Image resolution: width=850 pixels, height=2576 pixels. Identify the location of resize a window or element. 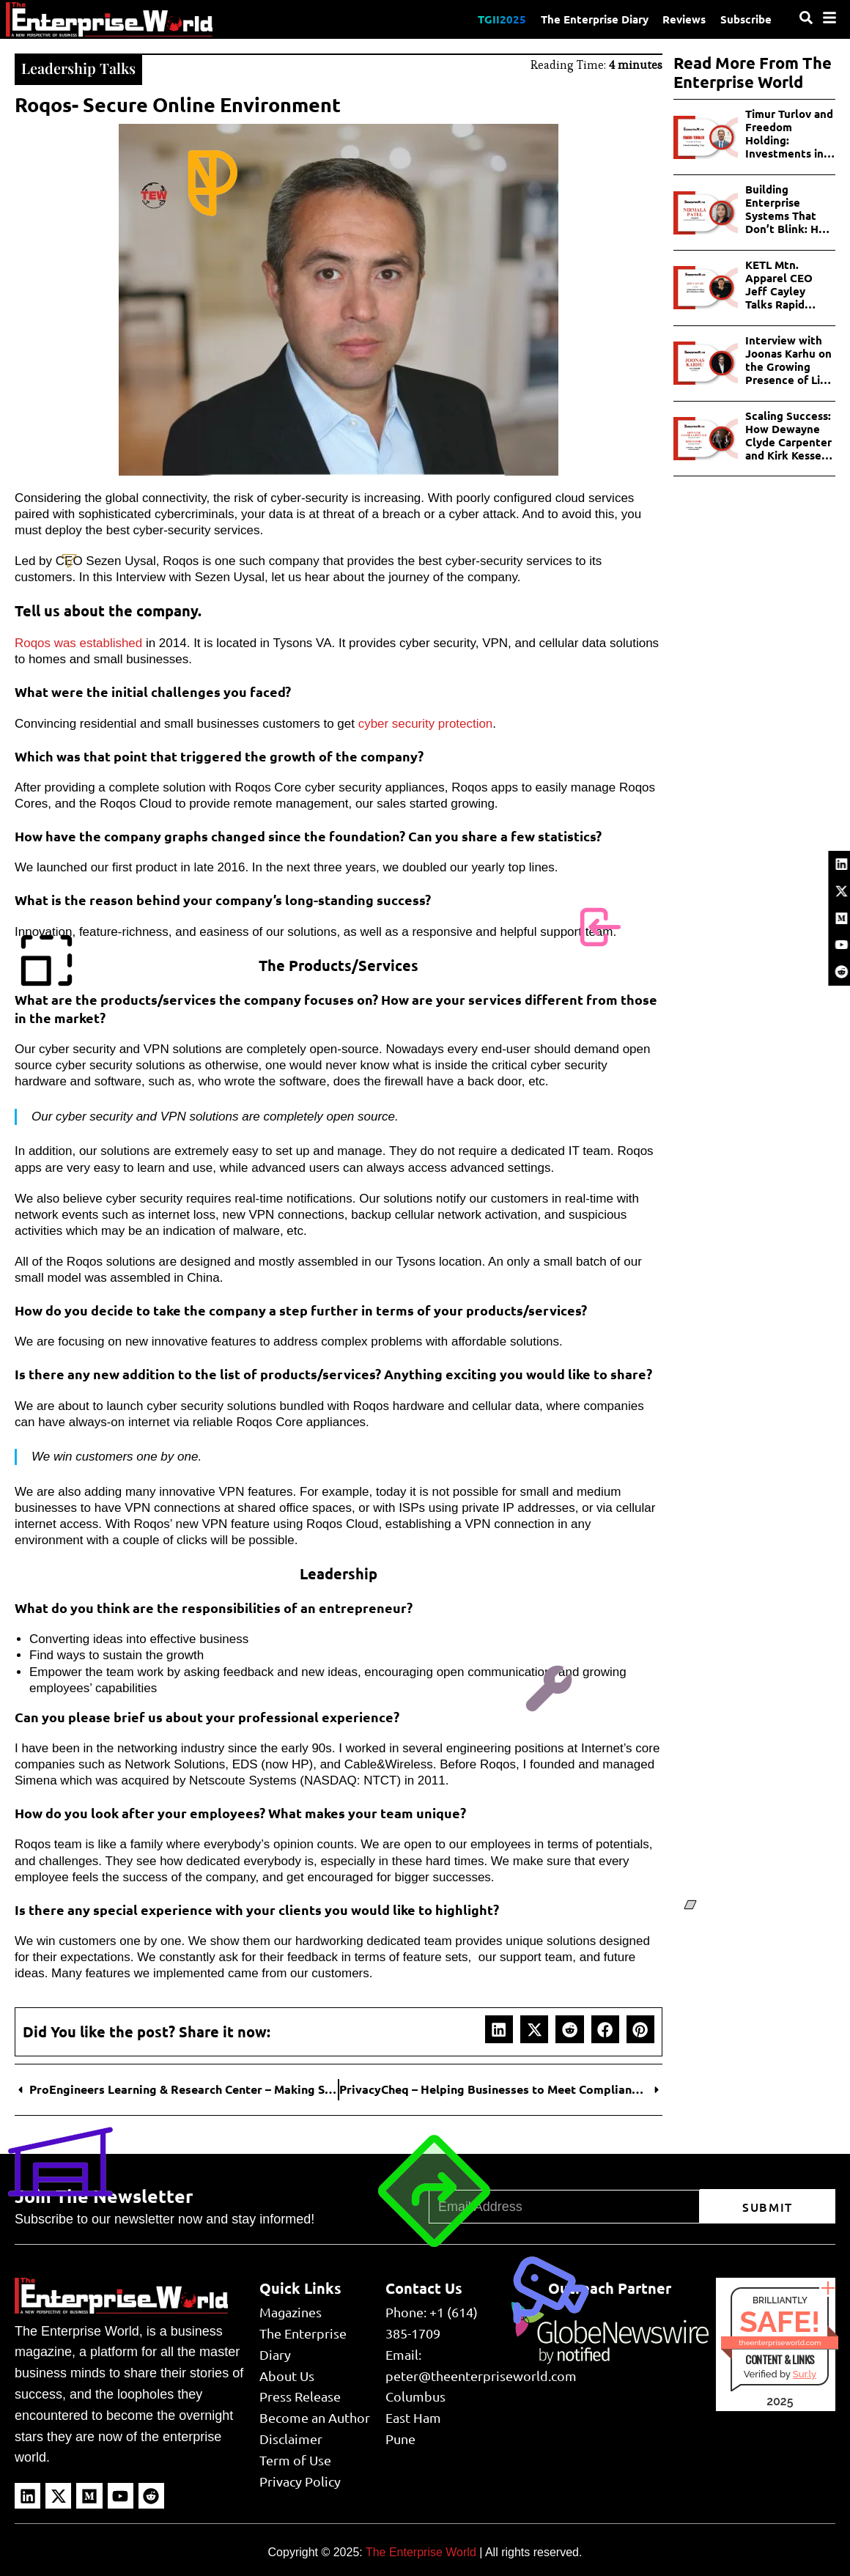
(46, 960).